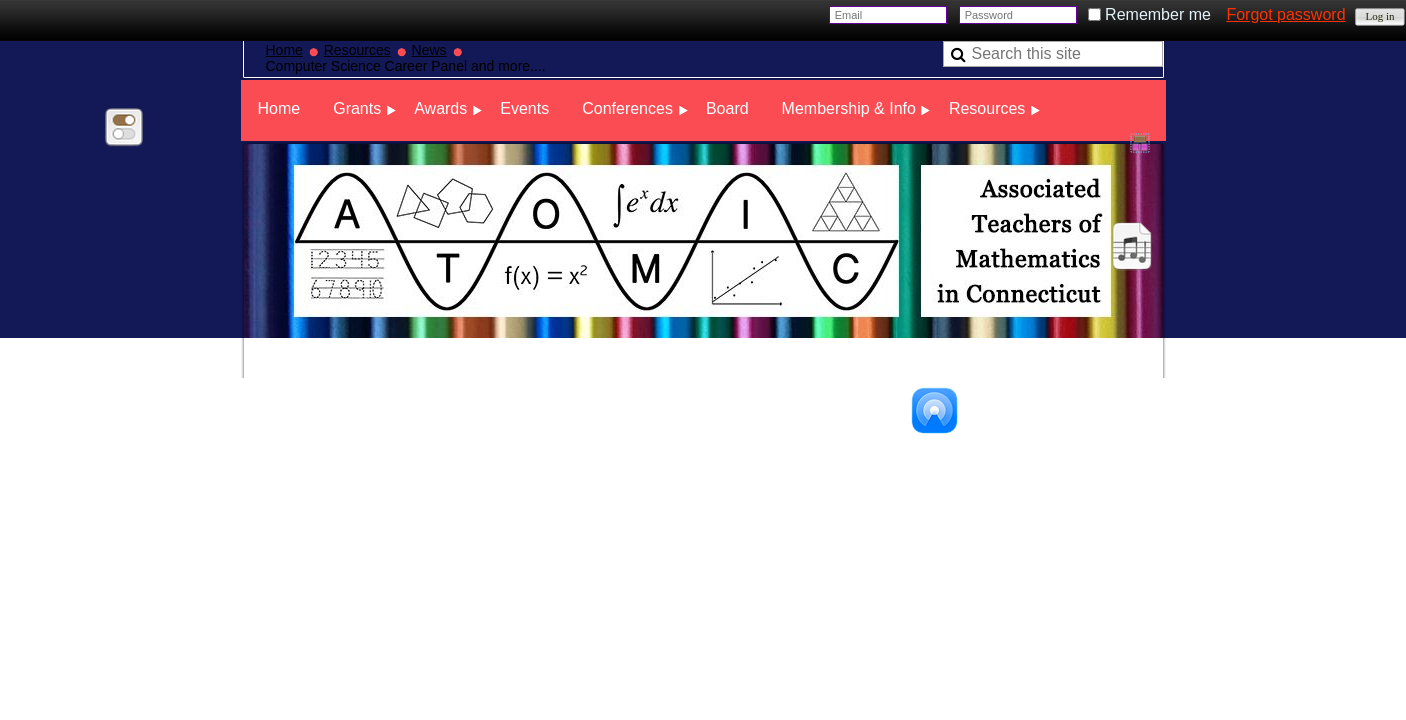  Describe the element at coordinates (1132, 246) in the screenshot. I see `an iMelody audio file` at that location.